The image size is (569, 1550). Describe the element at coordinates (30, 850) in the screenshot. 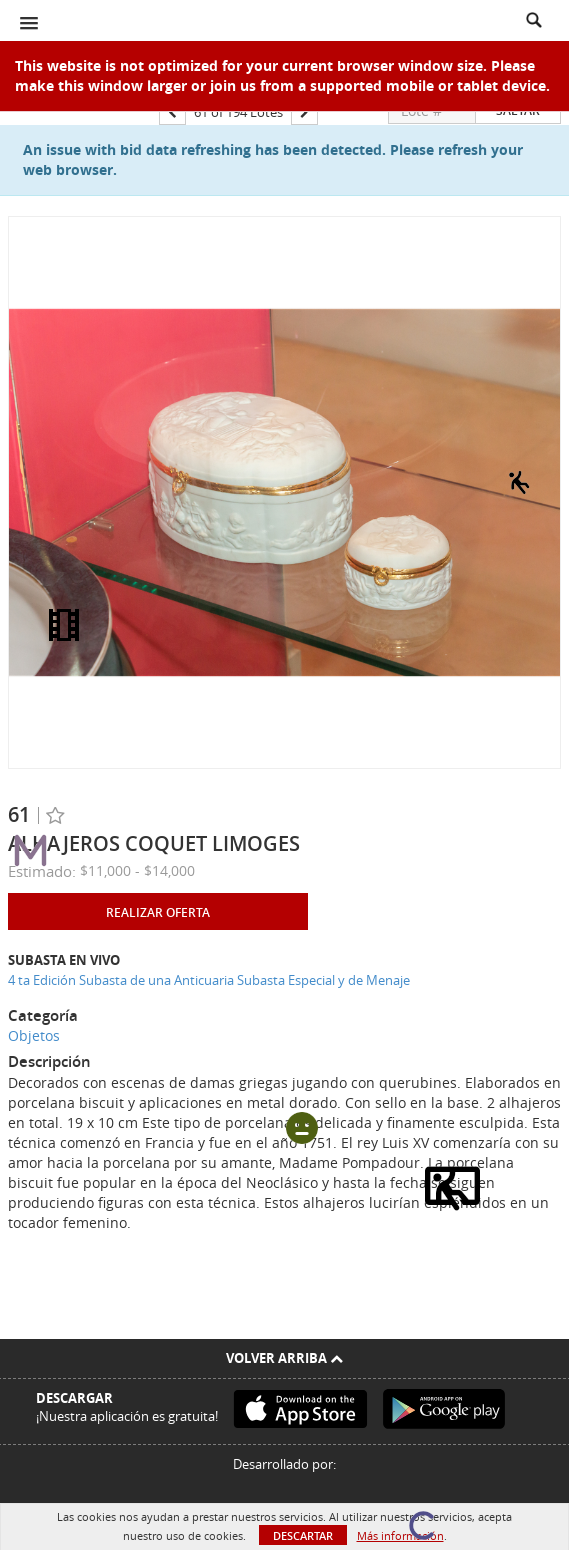

I see `indicates items starting with the letter M` at that location.